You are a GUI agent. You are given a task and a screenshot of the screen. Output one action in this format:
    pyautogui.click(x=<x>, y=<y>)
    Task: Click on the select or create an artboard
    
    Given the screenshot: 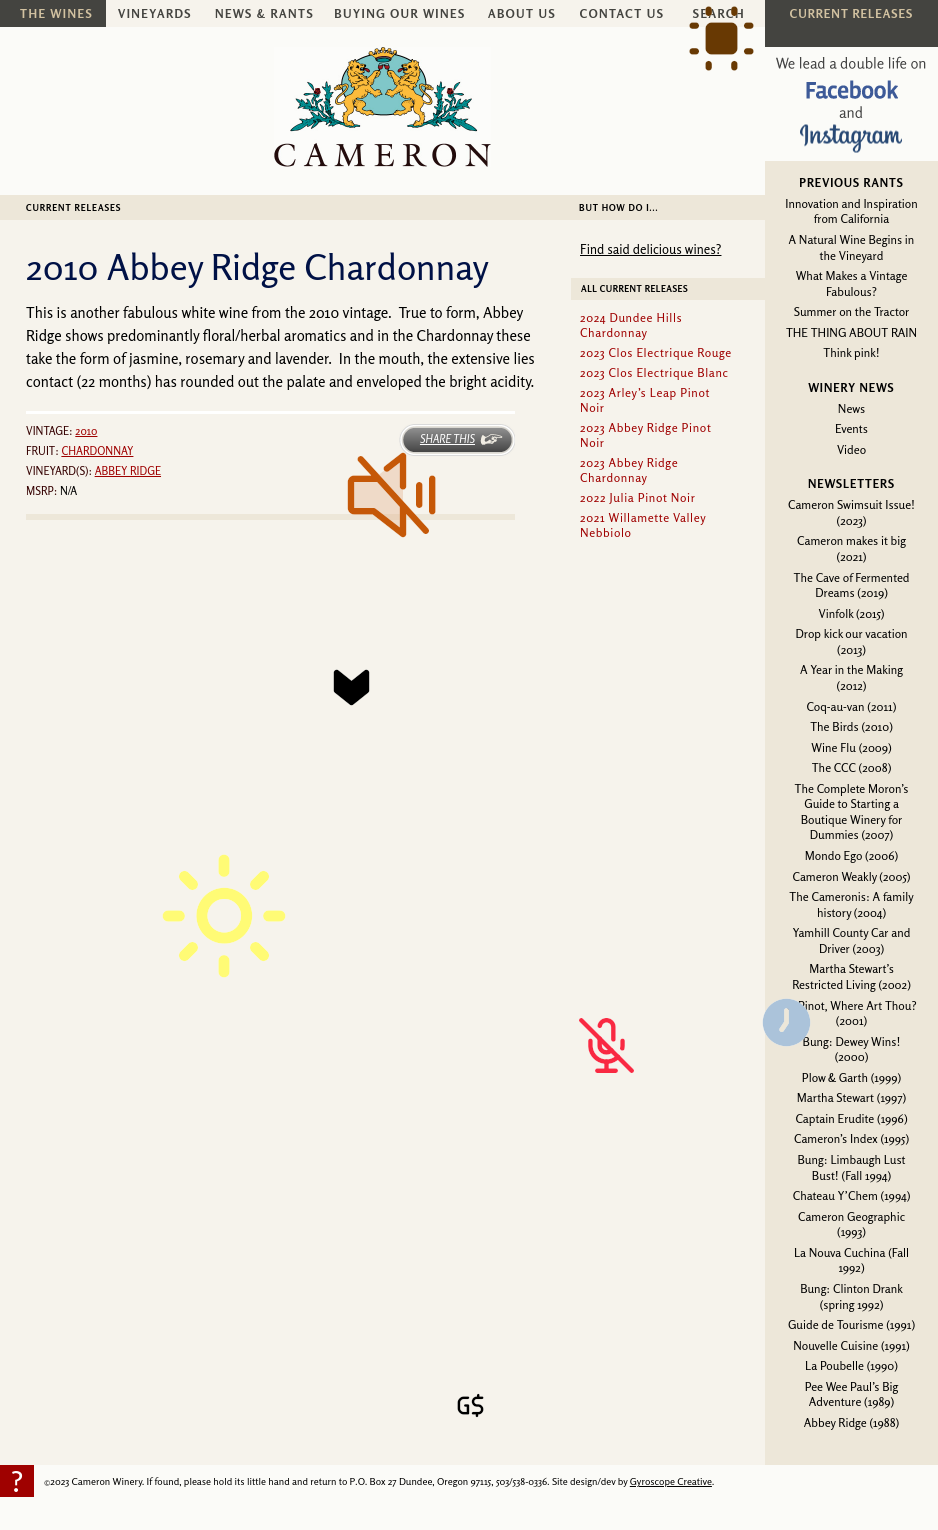 What is the action you would take?
    pyautogui.click(x=721, y=38)
    